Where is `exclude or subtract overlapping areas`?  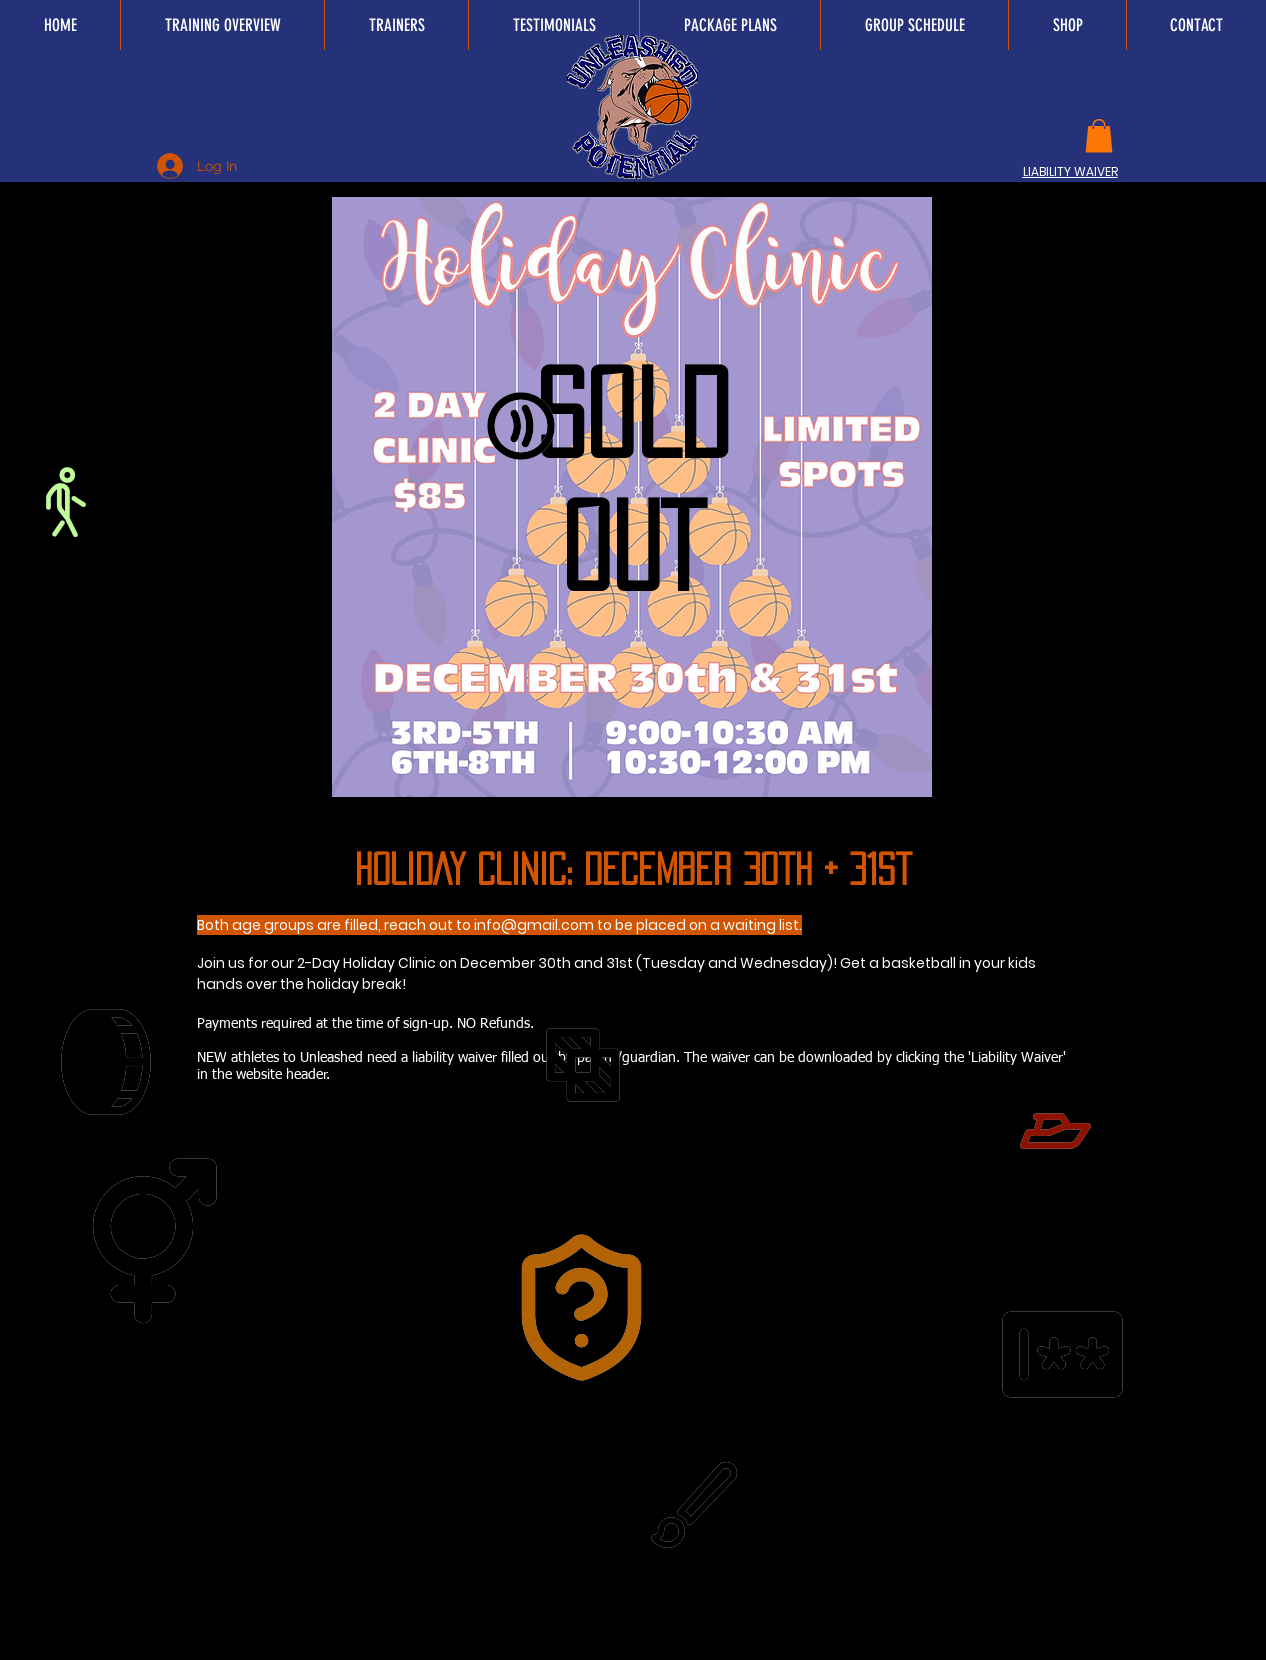 exclude or subtract overlapping areas is located at coordinates (583, 1065).